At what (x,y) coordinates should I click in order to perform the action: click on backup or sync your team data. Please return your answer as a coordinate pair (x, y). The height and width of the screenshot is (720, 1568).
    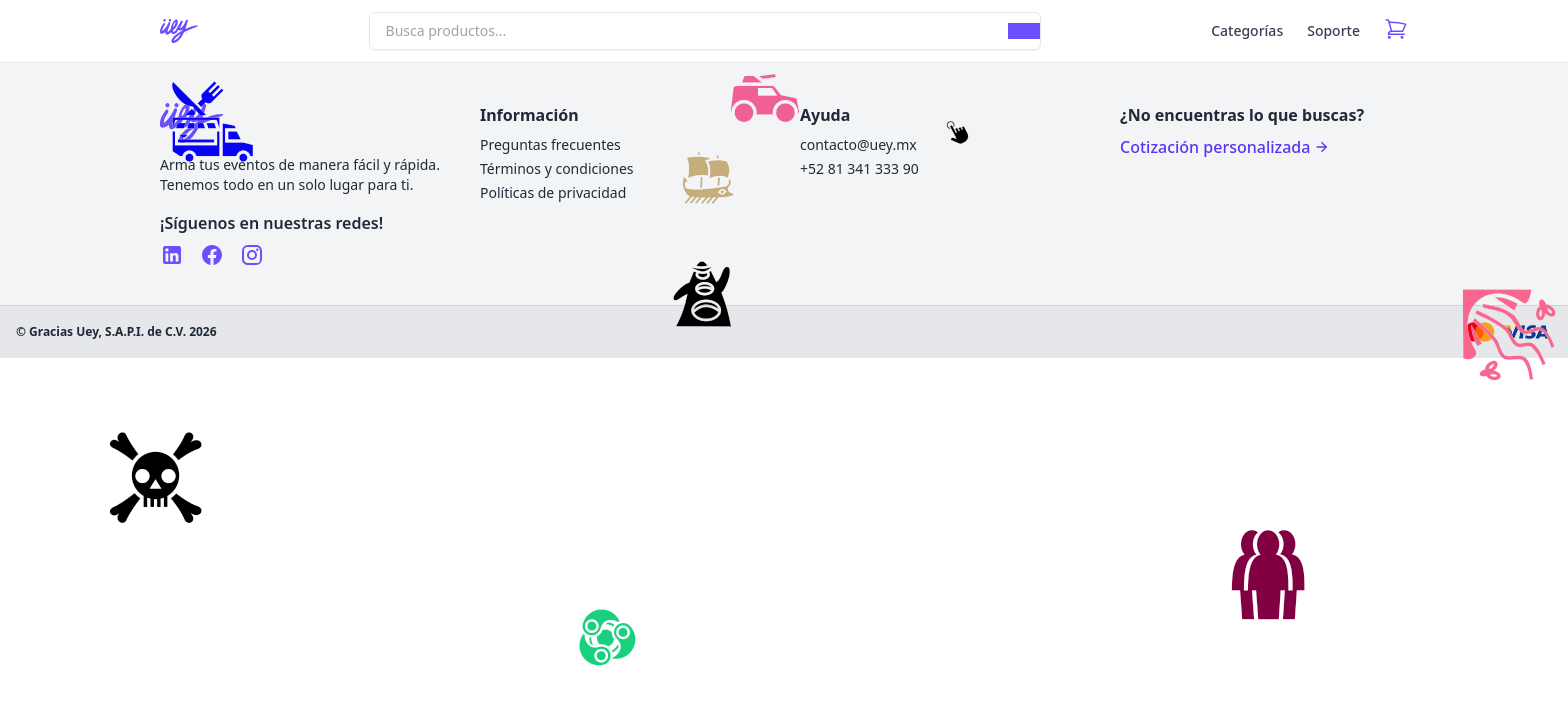
    Looking at the image, I should click on (1268, 574).